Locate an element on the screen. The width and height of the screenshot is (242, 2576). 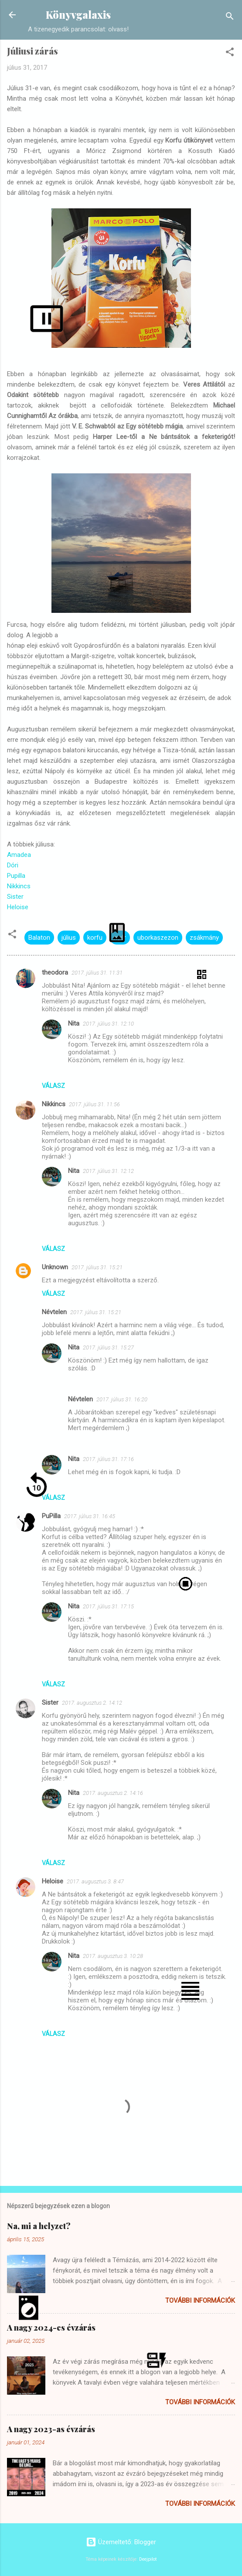
access your photo album is located at coordinates (117, 932).